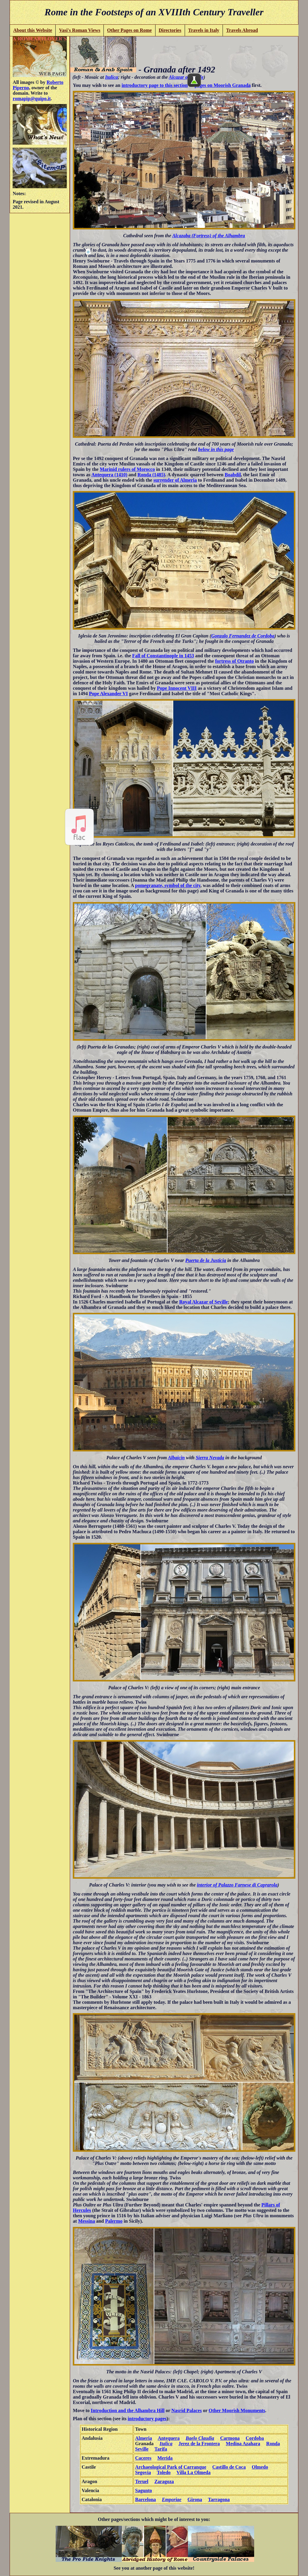 Image resolution: width=308 pixels, height=2576 pixels. Describe the element at coordinates (88, 251) in the screenshot. I see `an email message file or attachment` at that location.